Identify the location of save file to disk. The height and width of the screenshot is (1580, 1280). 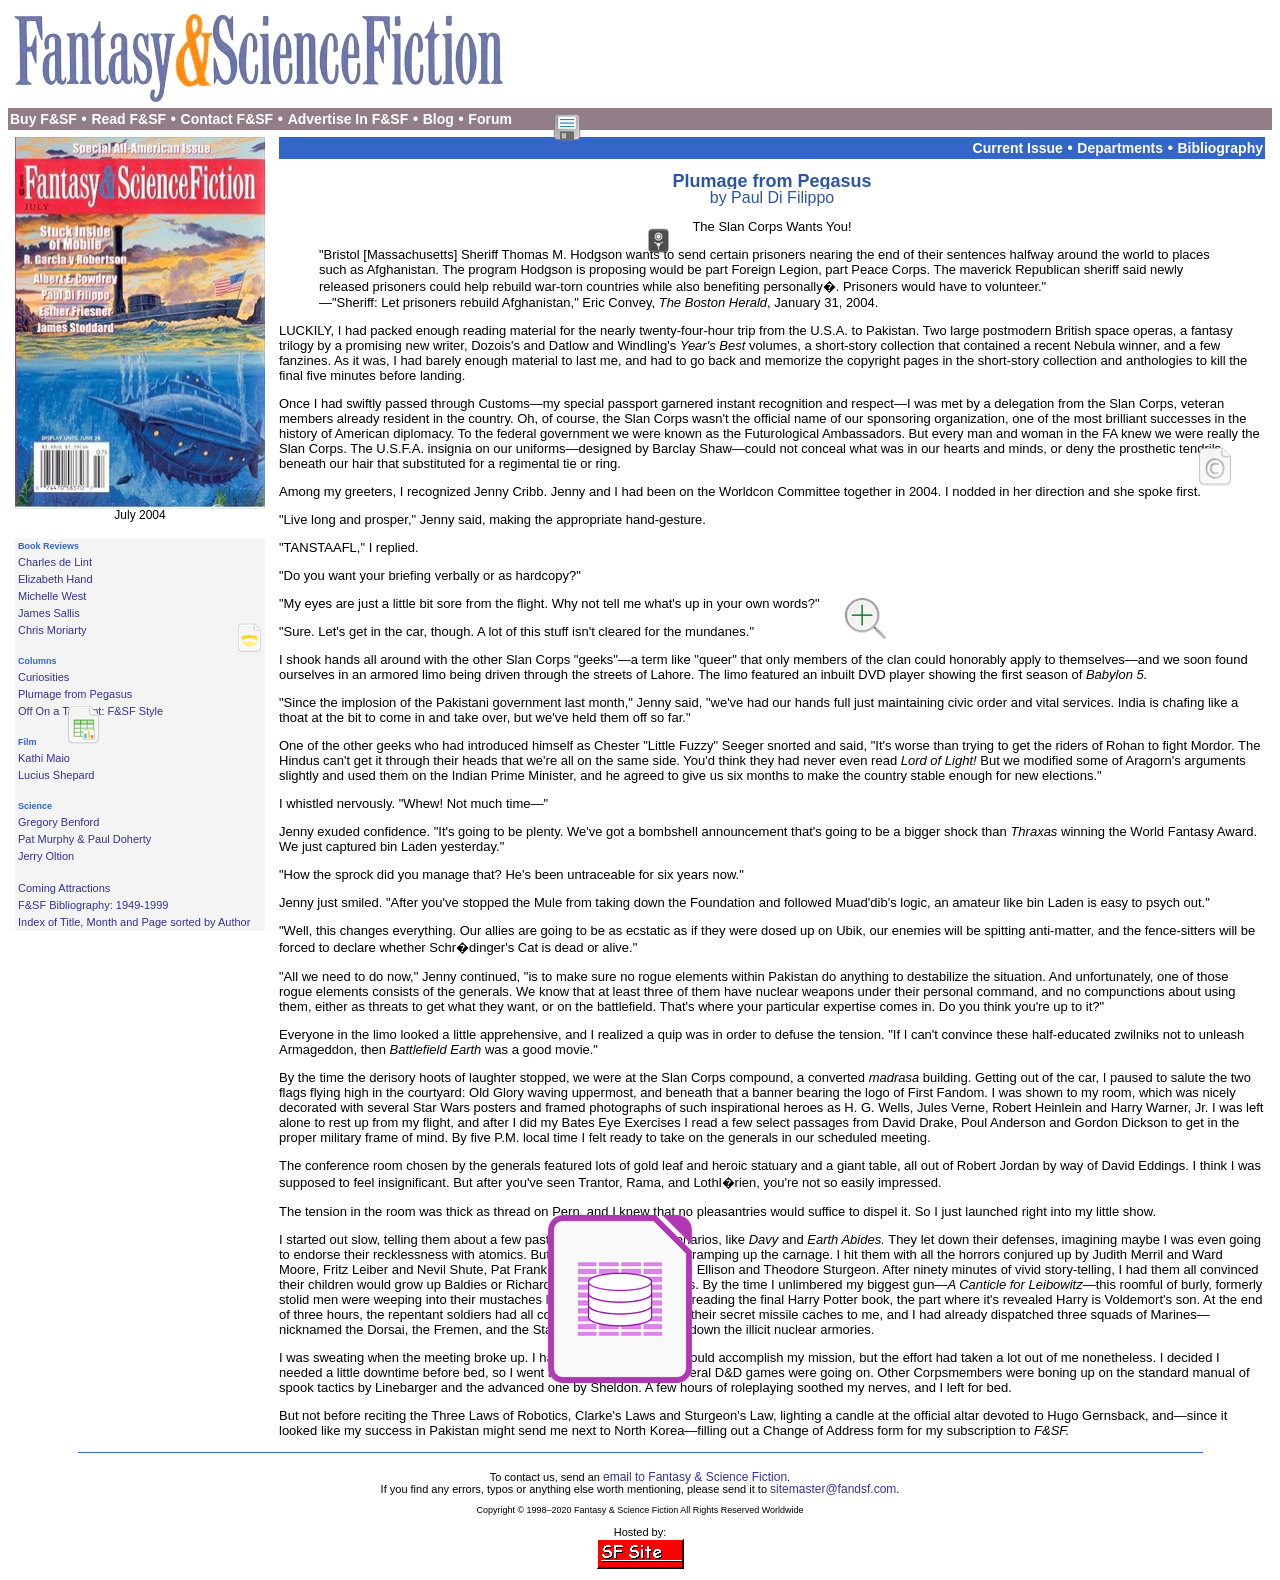
(567, 127).